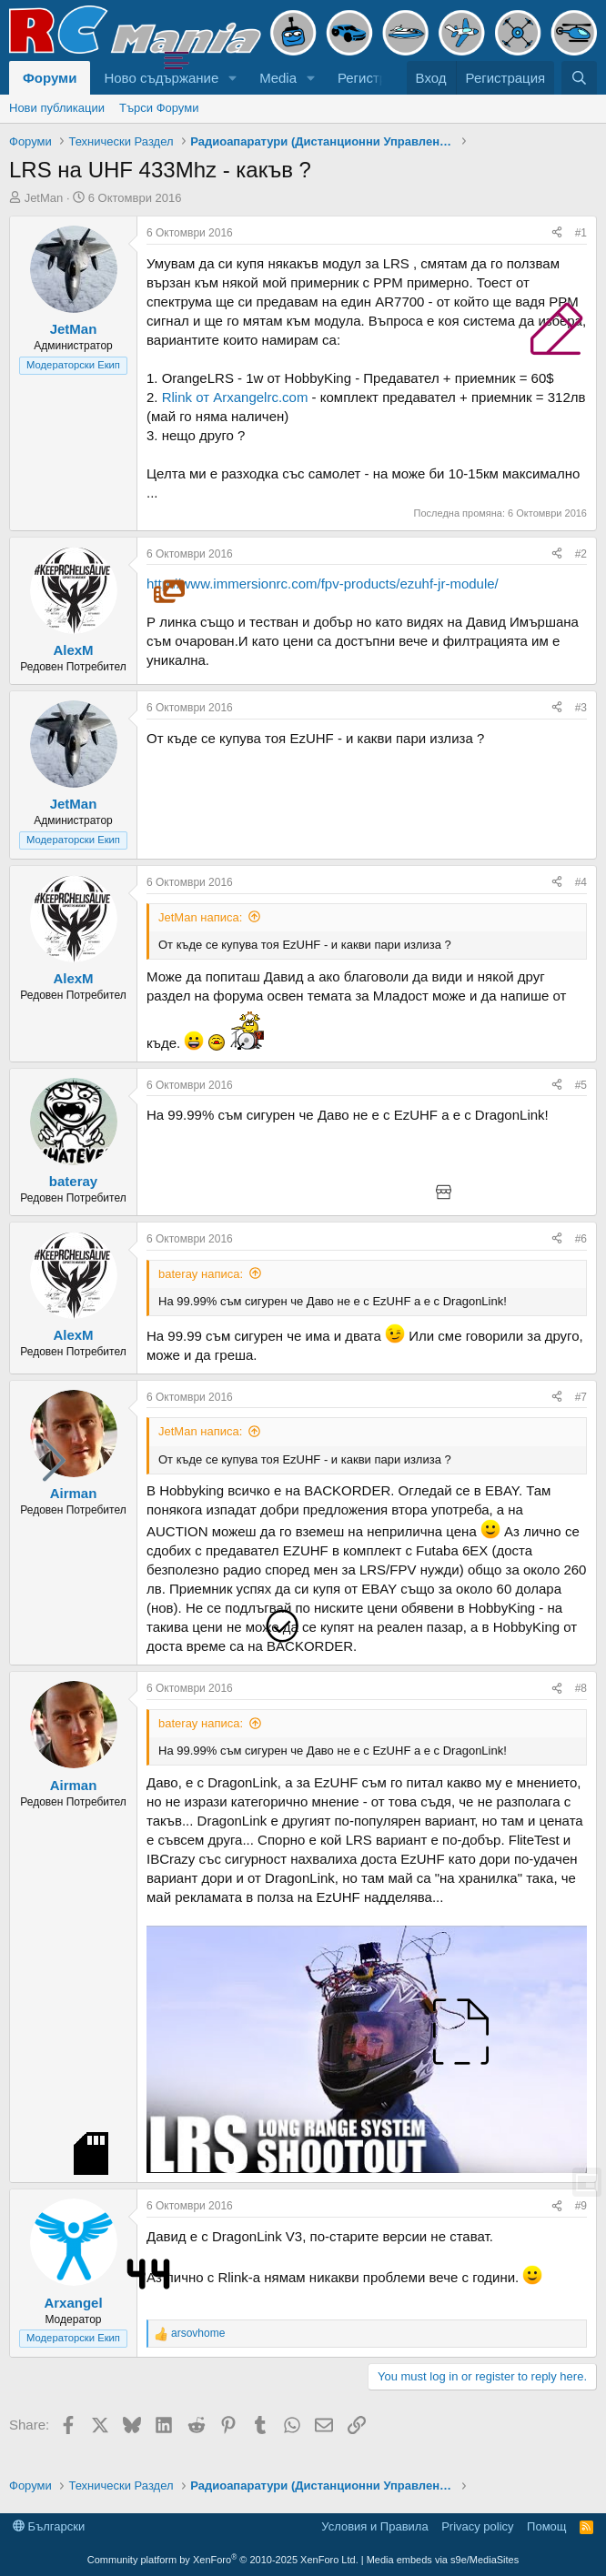  I want to click on upload or select a file, so click(460, 2031).